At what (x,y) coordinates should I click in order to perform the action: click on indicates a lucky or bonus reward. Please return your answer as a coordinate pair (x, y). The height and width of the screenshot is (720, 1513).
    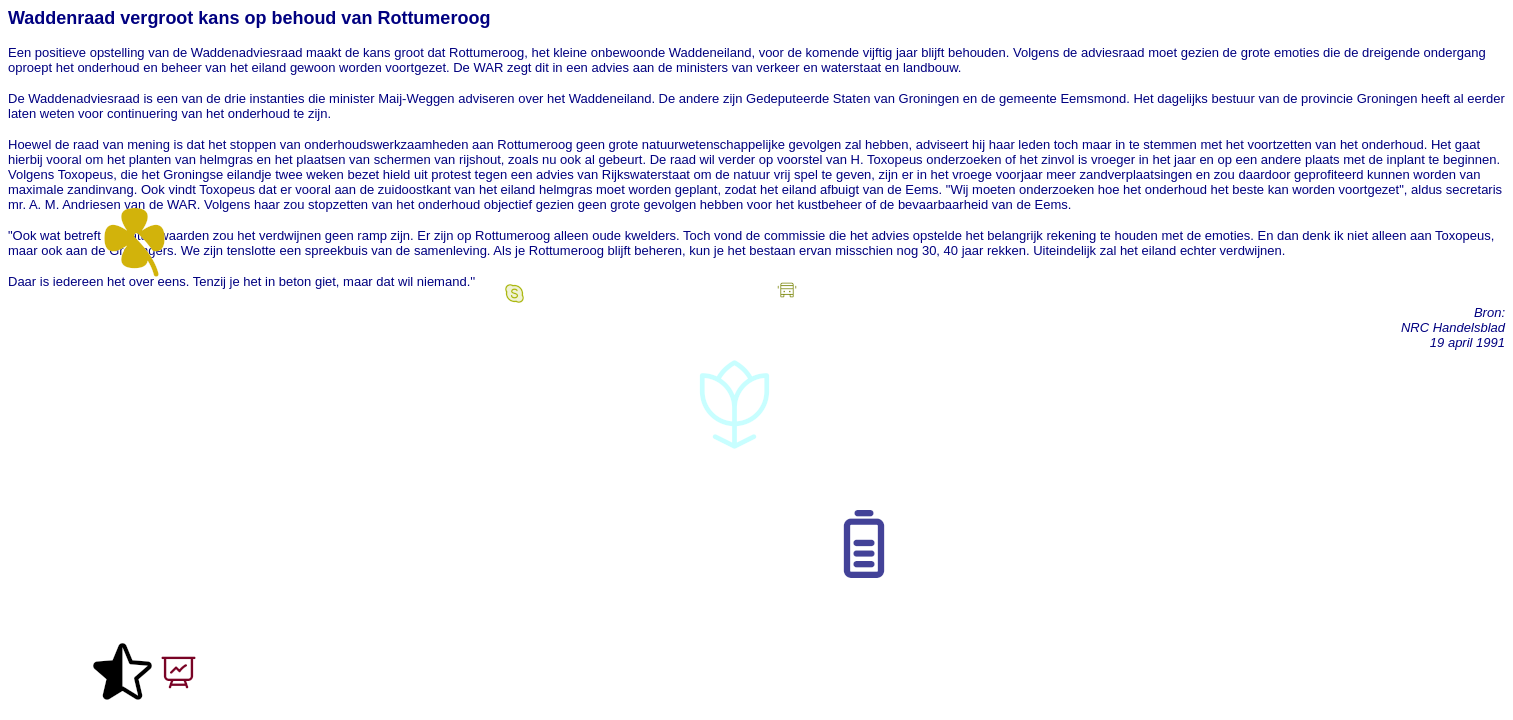
    Looking at the image, I should click on (134, 240).